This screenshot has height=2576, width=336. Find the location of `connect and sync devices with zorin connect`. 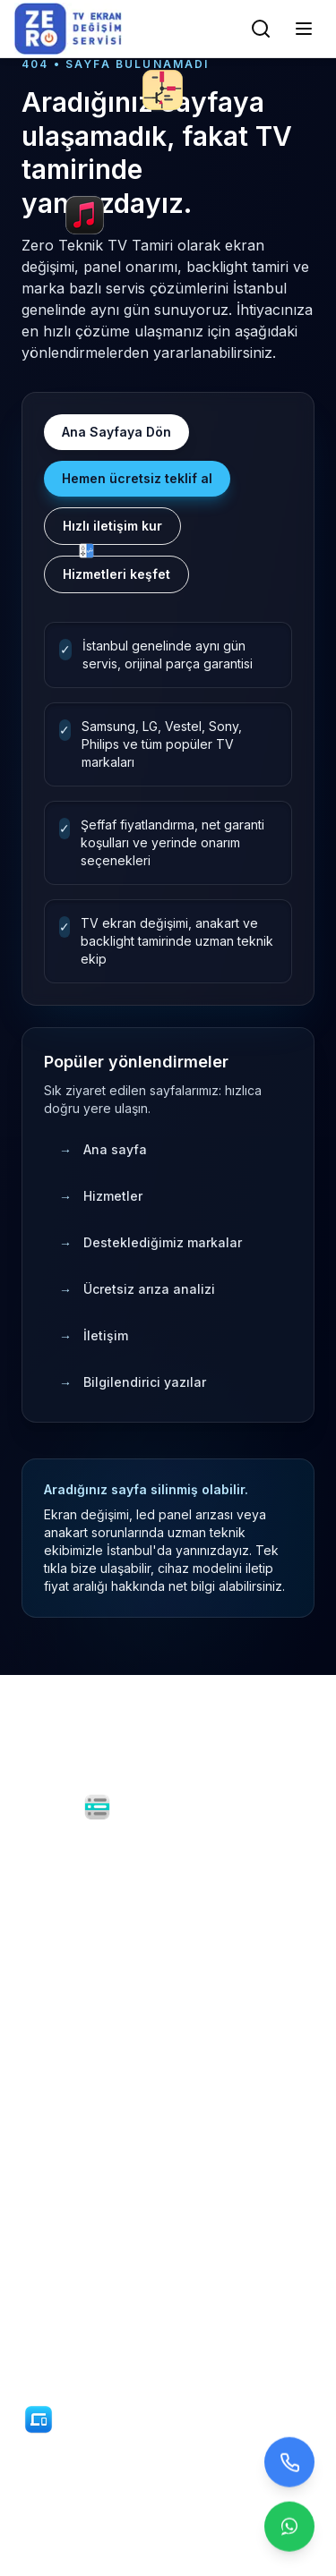

connect and sync devices with zorin connect is located at coordinates (39, 2419).